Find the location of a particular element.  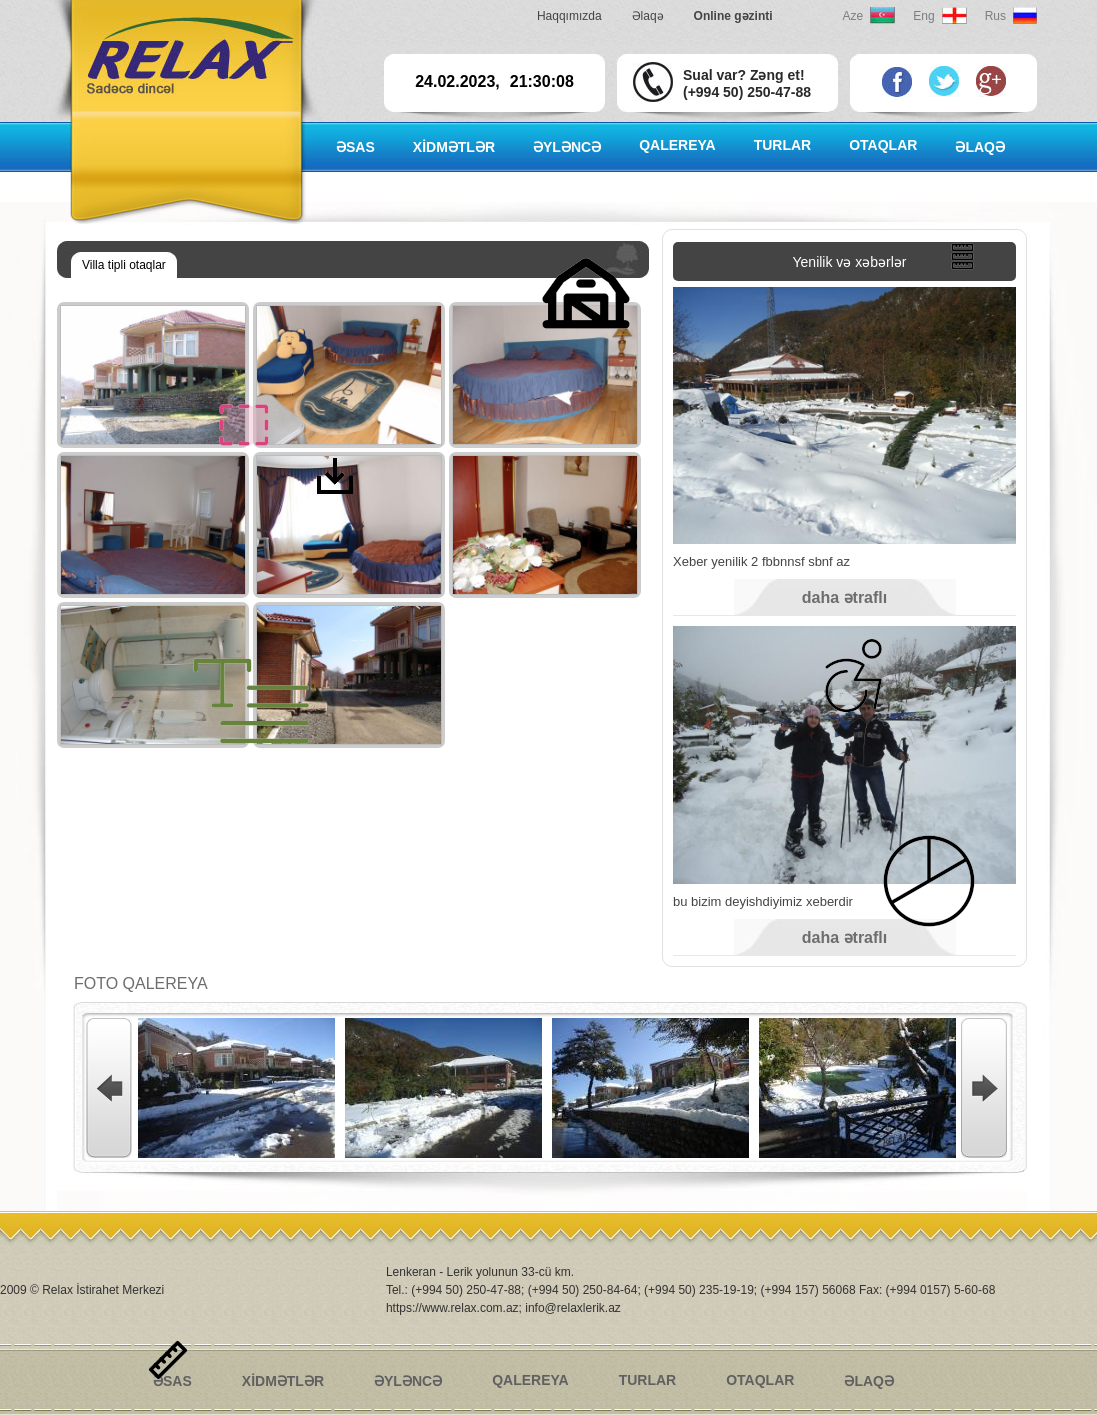

view analytics or statistics breakdown is located at coordinates (929, 881).